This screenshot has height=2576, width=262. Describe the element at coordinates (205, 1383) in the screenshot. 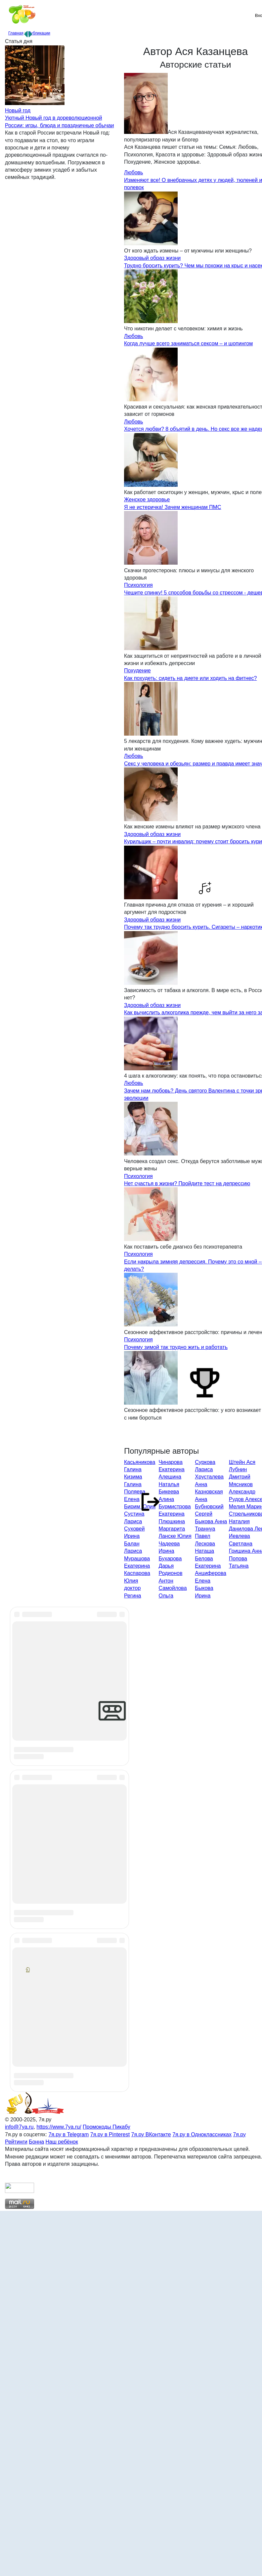

I see `view achievements or awards` at that location.